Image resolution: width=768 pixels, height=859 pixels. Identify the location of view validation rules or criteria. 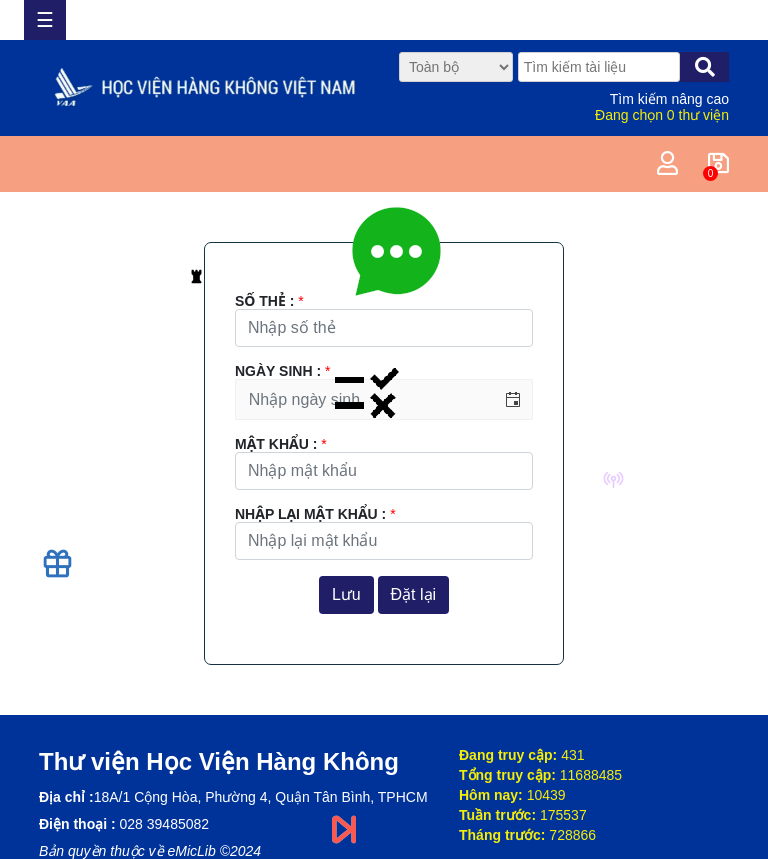
(367, 393).